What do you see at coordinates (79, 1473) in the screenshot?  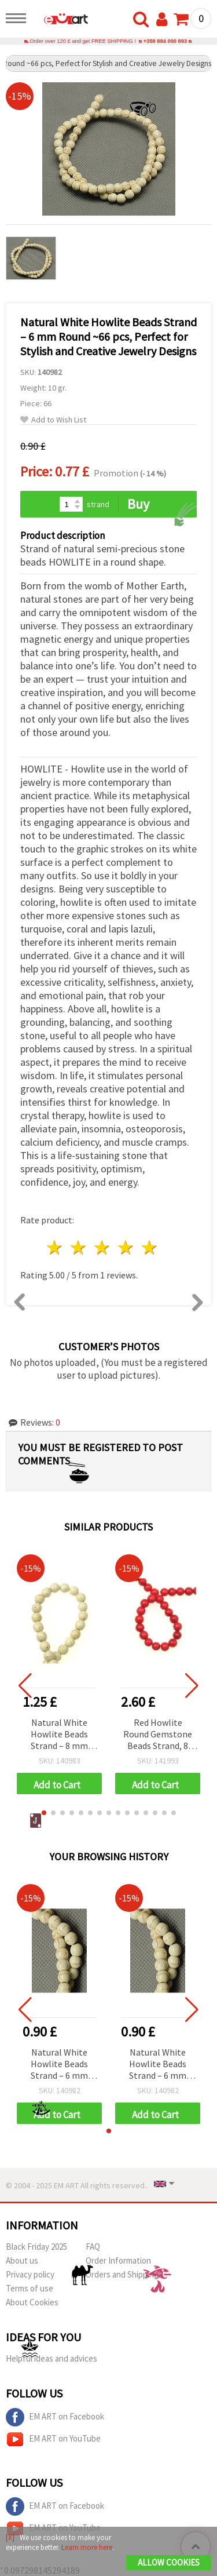 I see `browse asian cuisine or rice dishes` at bounding box center [79, 1473].